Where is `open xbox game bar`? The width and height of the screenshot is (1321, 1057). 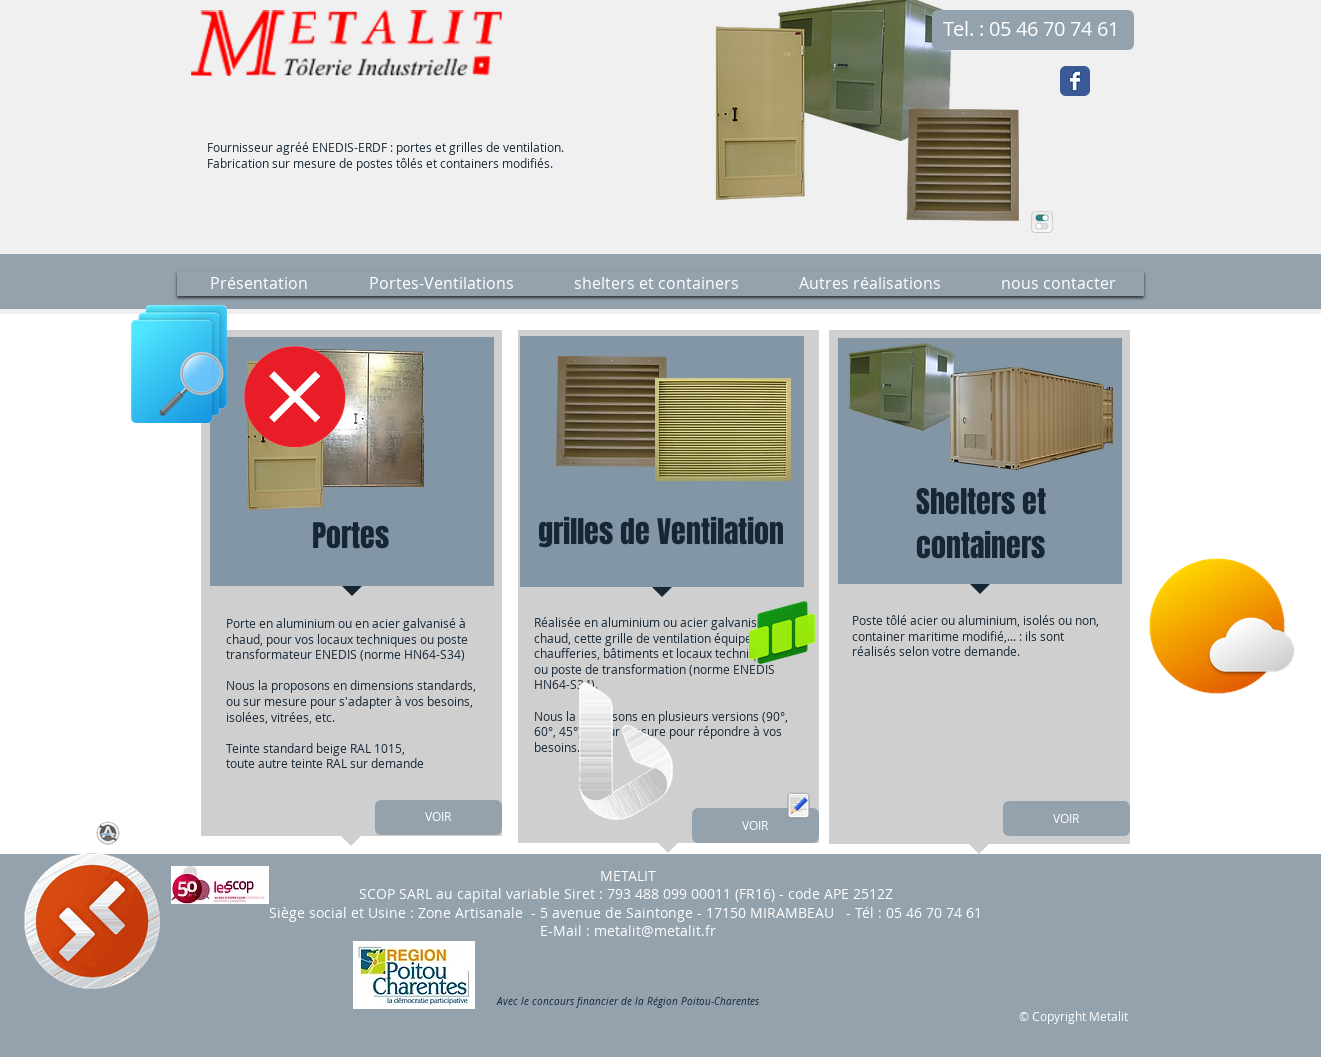
open xbox game bar is located at coordinates (782, 632).